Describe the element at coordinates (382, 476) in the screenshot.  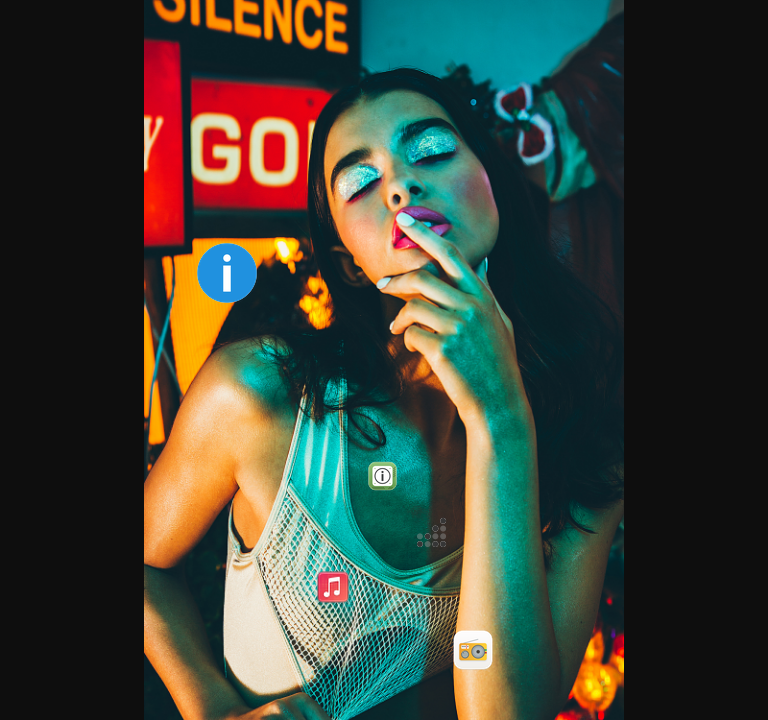
I see `view hardware information and system specs` at that location.